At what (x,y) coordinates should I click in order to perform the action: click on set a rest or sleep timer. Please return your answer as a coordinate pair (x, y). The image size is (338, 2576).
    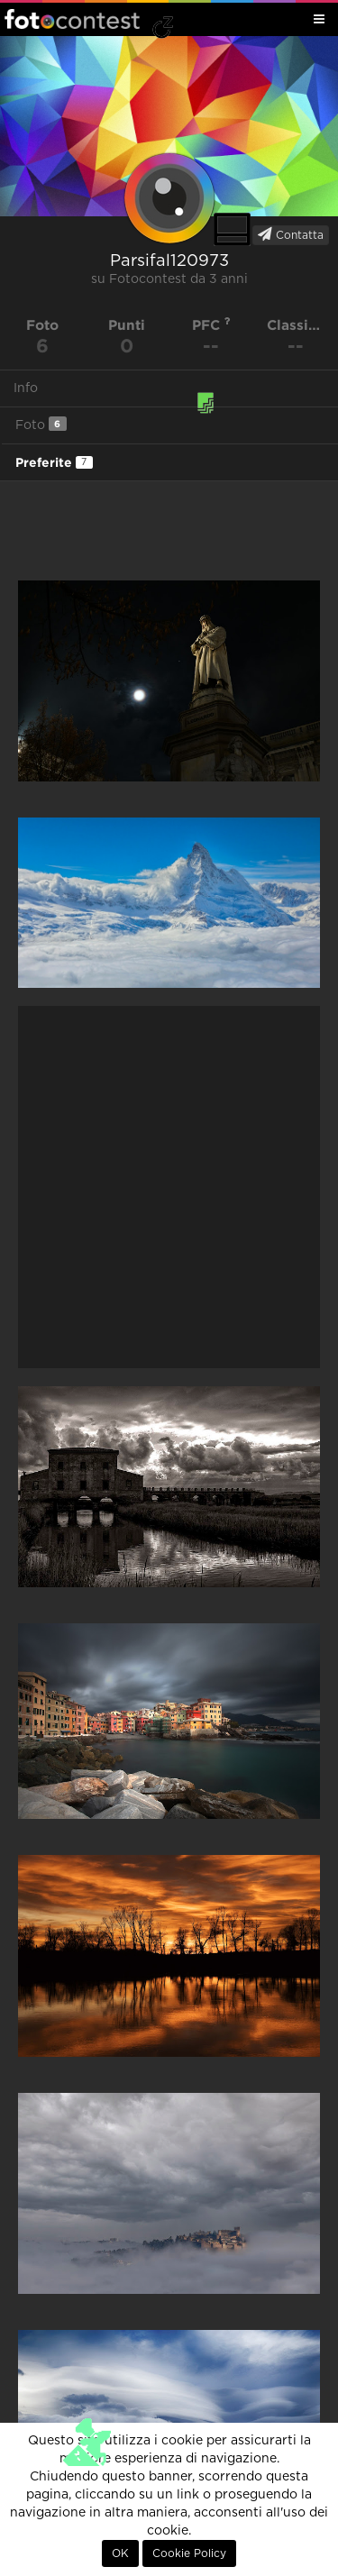
    Looking at the image, I should click on (162, 27).